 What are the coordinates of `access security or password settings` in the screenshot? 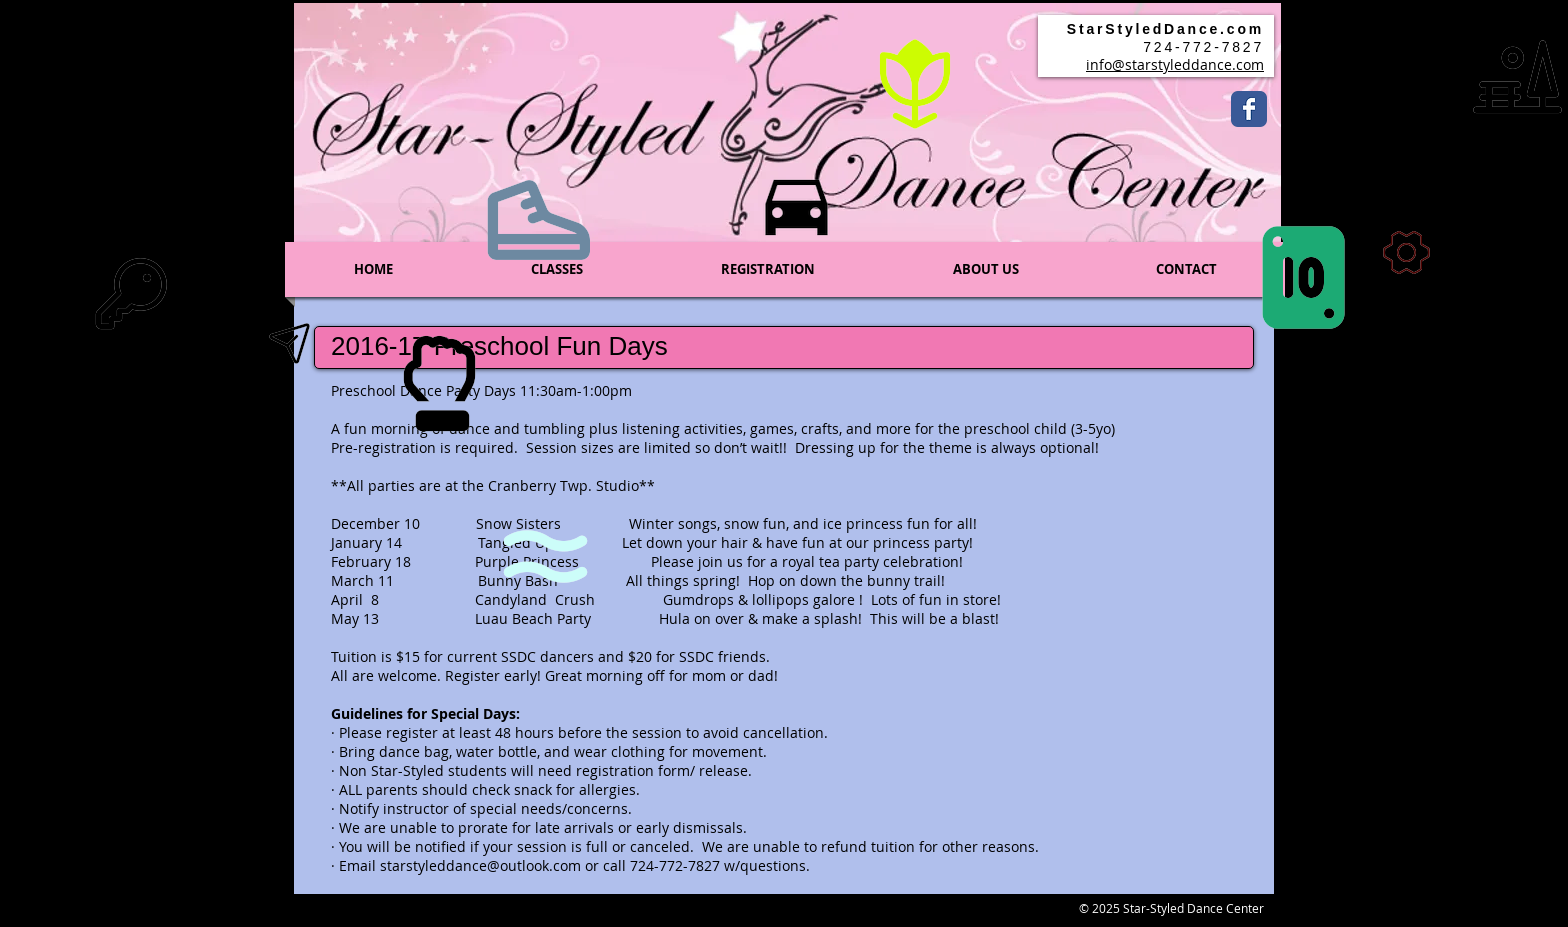 It's located at (130, 295).